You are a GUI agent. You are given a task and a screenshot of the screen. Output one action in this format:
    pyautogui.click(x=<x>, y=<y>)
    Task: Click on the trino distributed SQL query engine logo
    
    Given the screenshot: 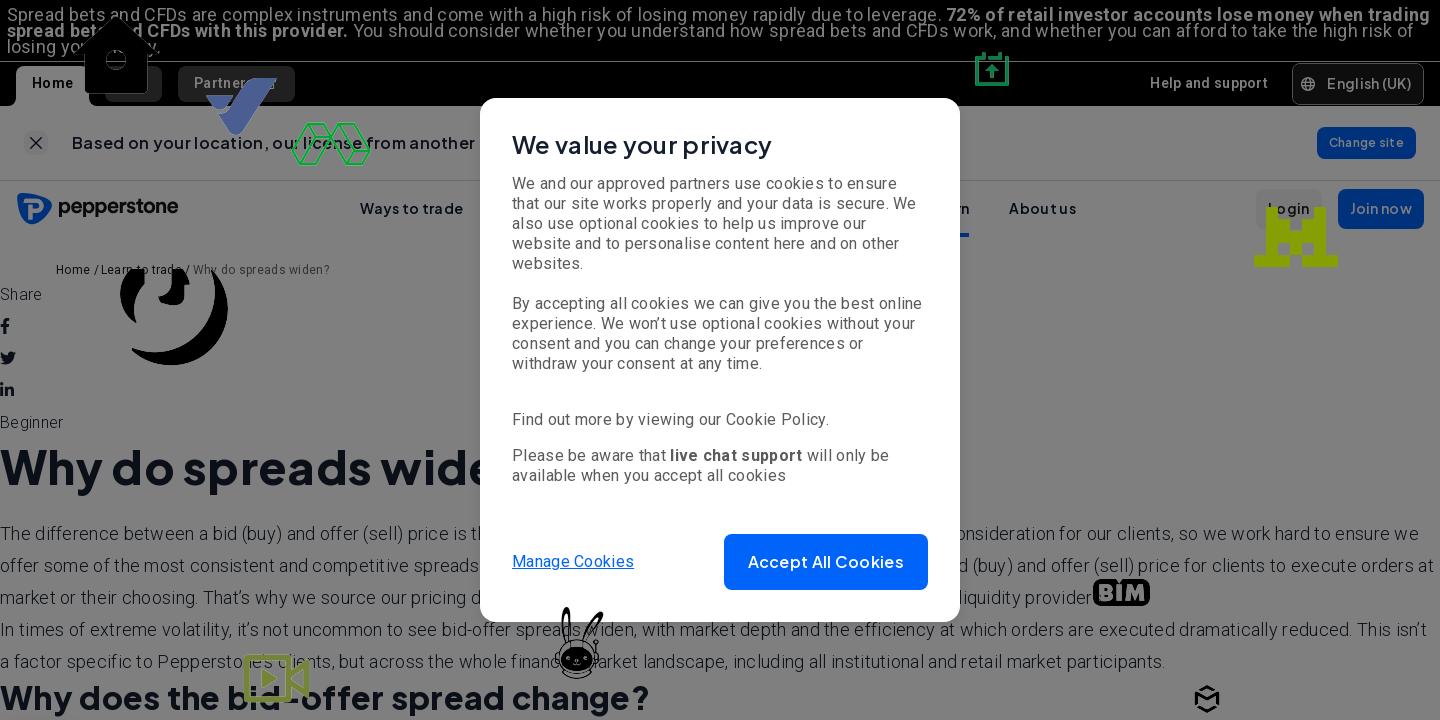 What is the action you would take?
    pyautogui.click(x=579, y=643)
    